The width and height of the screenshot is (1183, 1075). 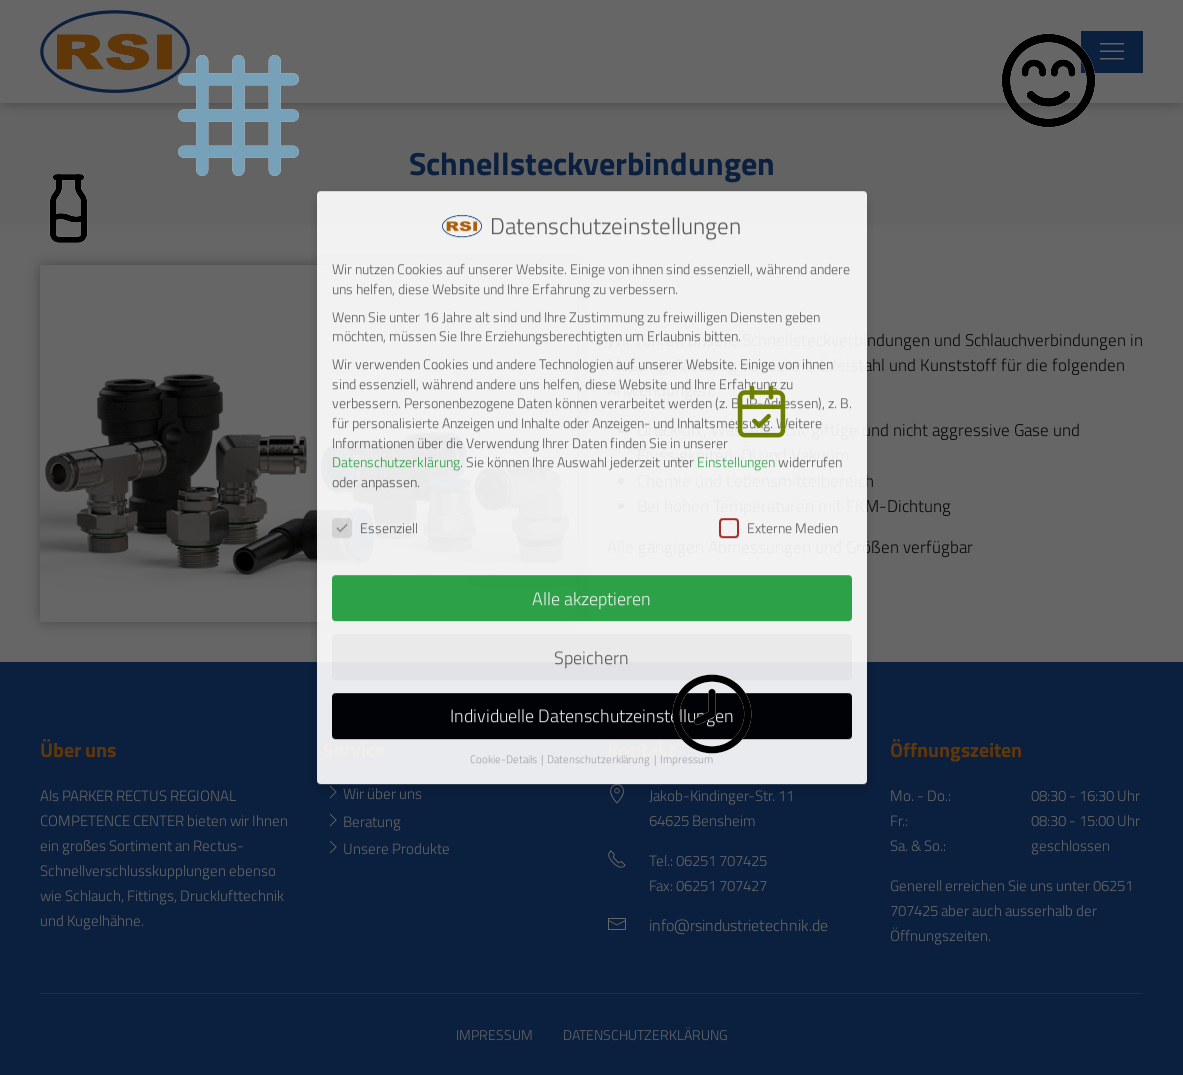 What do you see at coordinates (238, 115) in the screenshot?
I see `view items in grid layout` at bounding box center [238, 115].